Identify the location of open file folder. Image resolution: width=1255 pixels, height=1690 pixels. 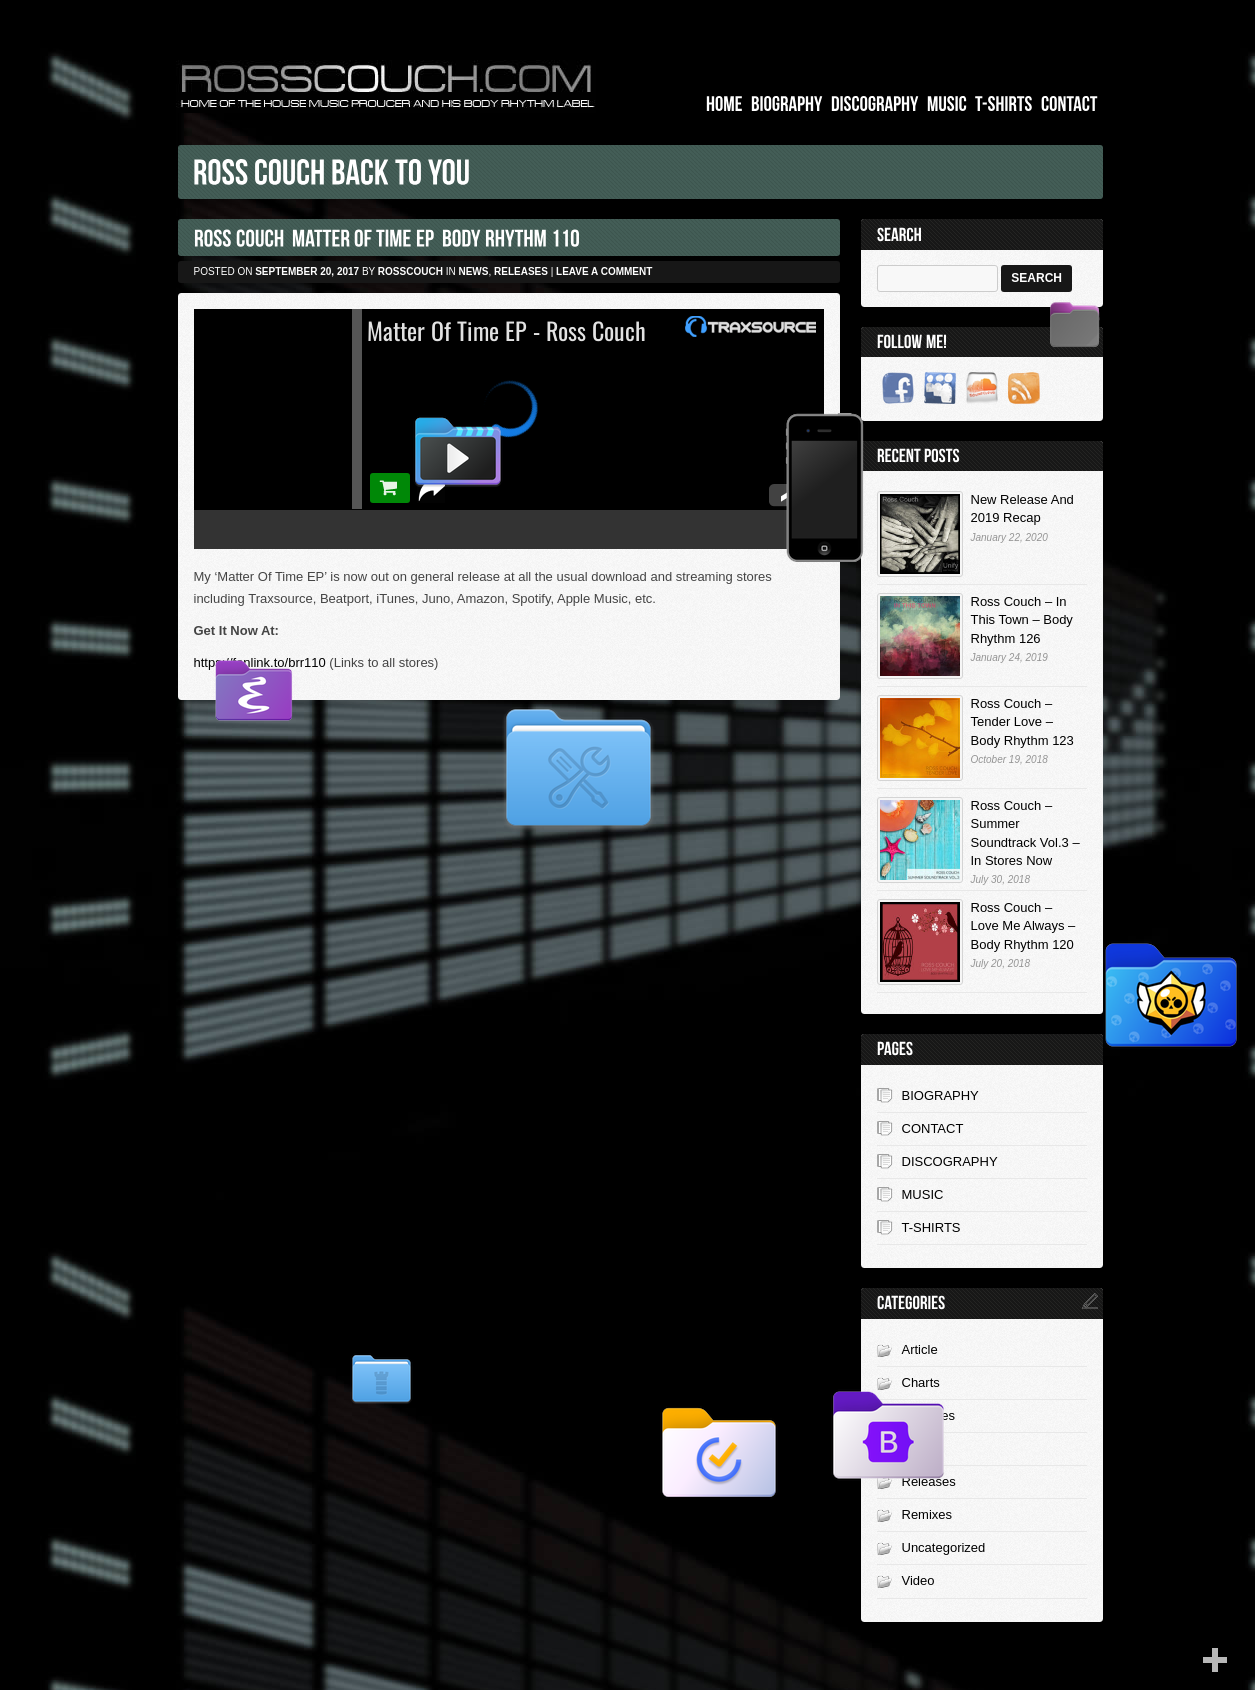
(1074, 324).